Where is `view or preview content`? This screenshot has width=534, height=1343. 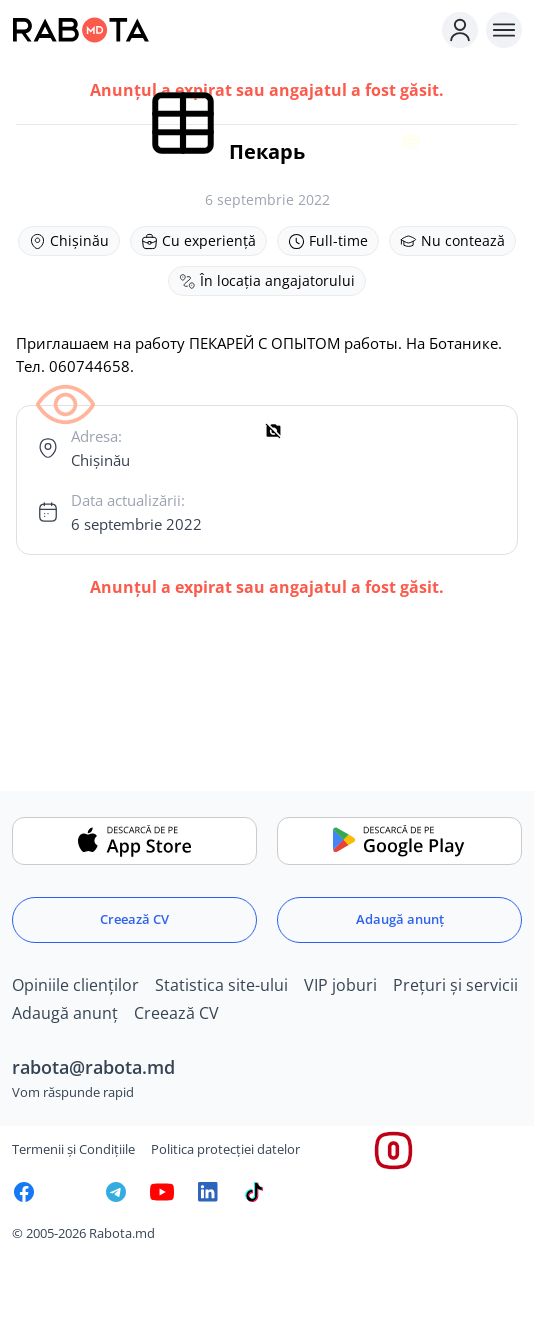
view or preview content is located at coordinates (65, 404).